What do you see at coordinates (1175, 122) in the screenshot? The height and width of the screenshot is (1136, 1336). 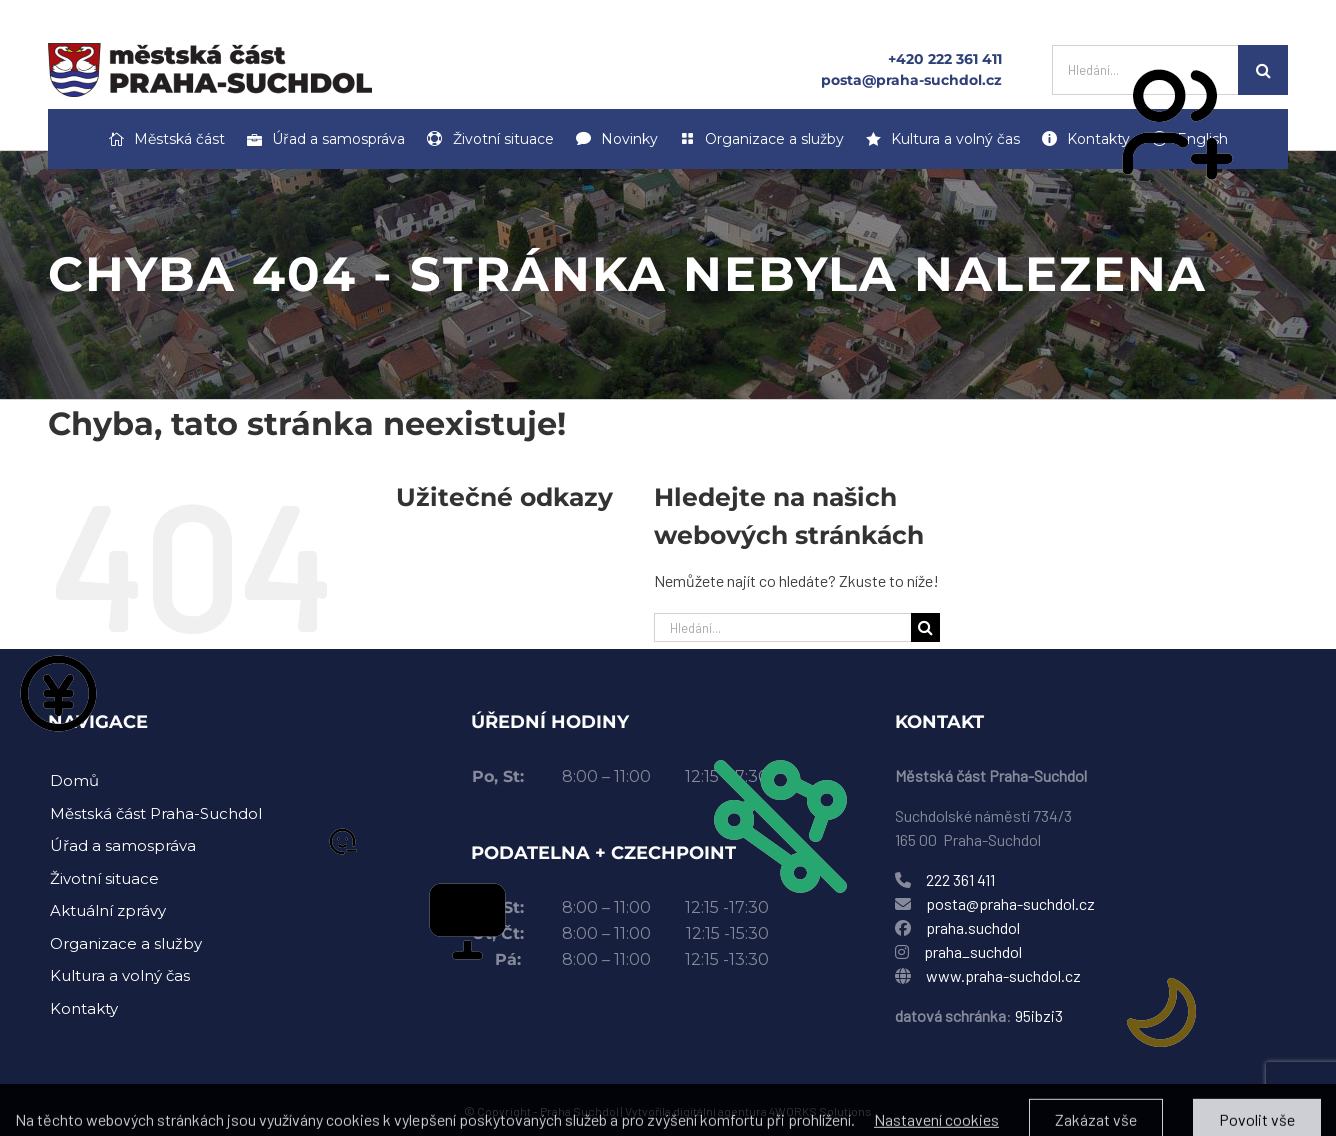 I see `add a new team member` at bounding box center [1175, 122].